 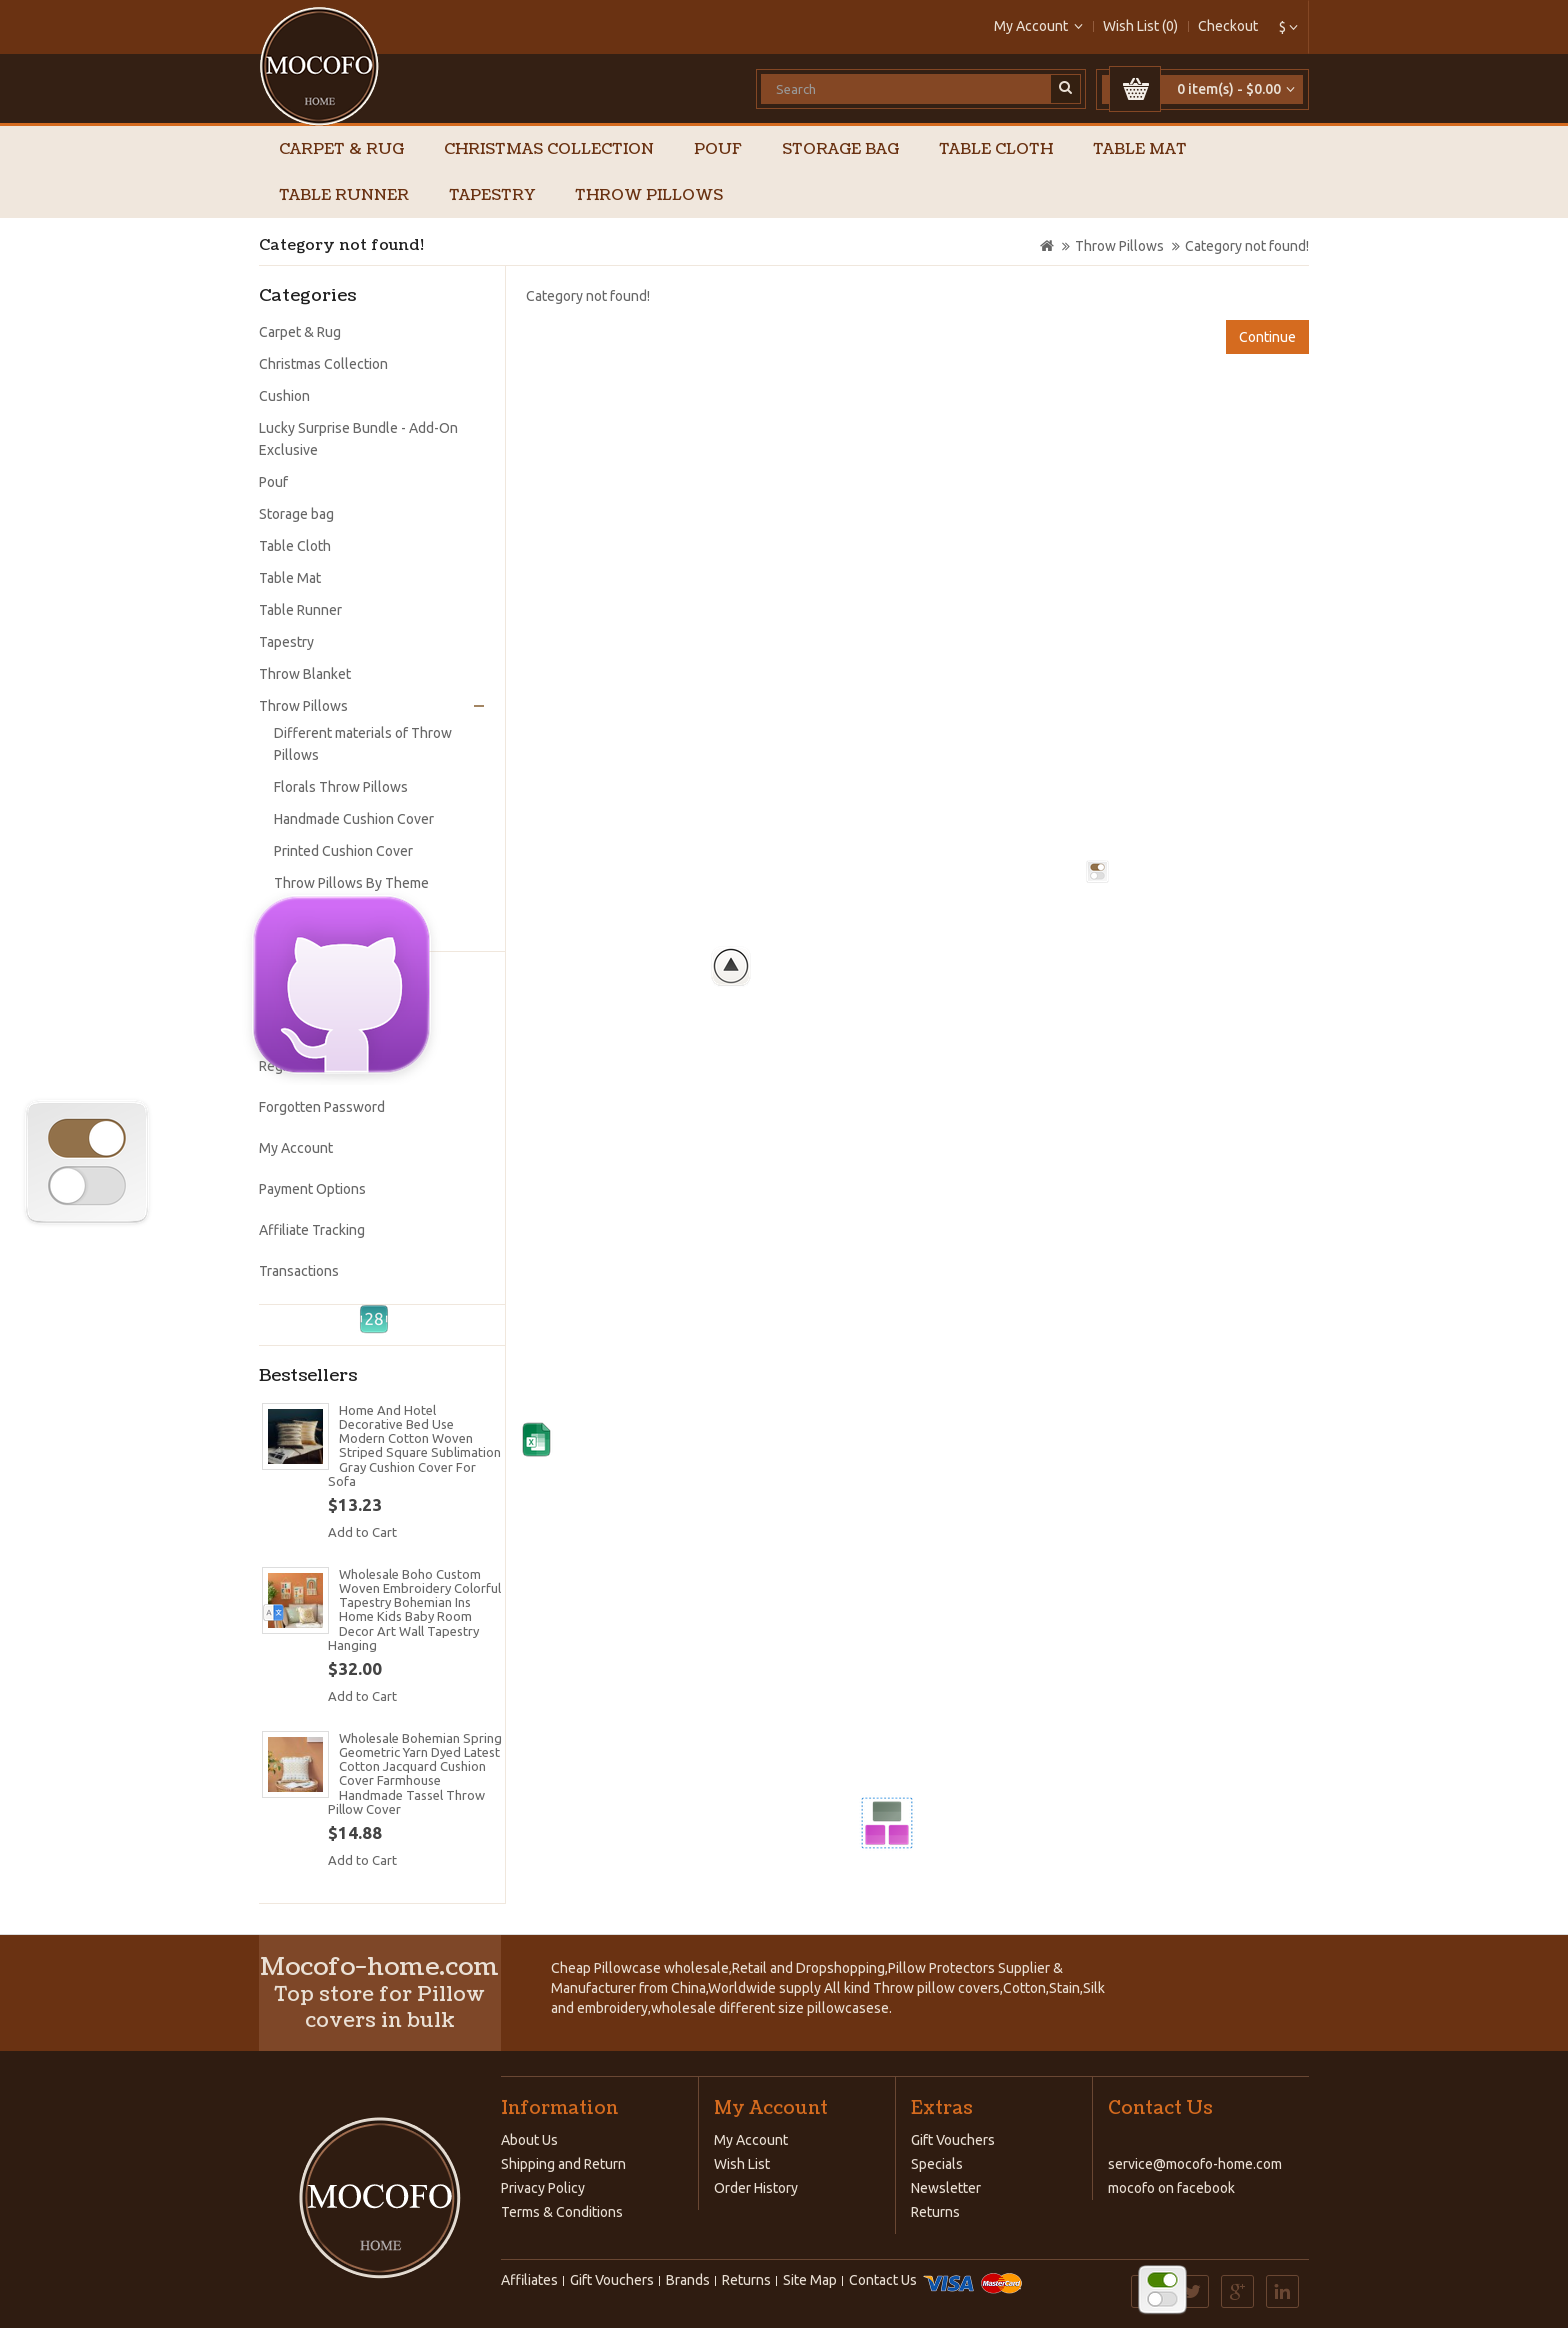 I want to click on access language and region settings, so click(x=273, y=1612).